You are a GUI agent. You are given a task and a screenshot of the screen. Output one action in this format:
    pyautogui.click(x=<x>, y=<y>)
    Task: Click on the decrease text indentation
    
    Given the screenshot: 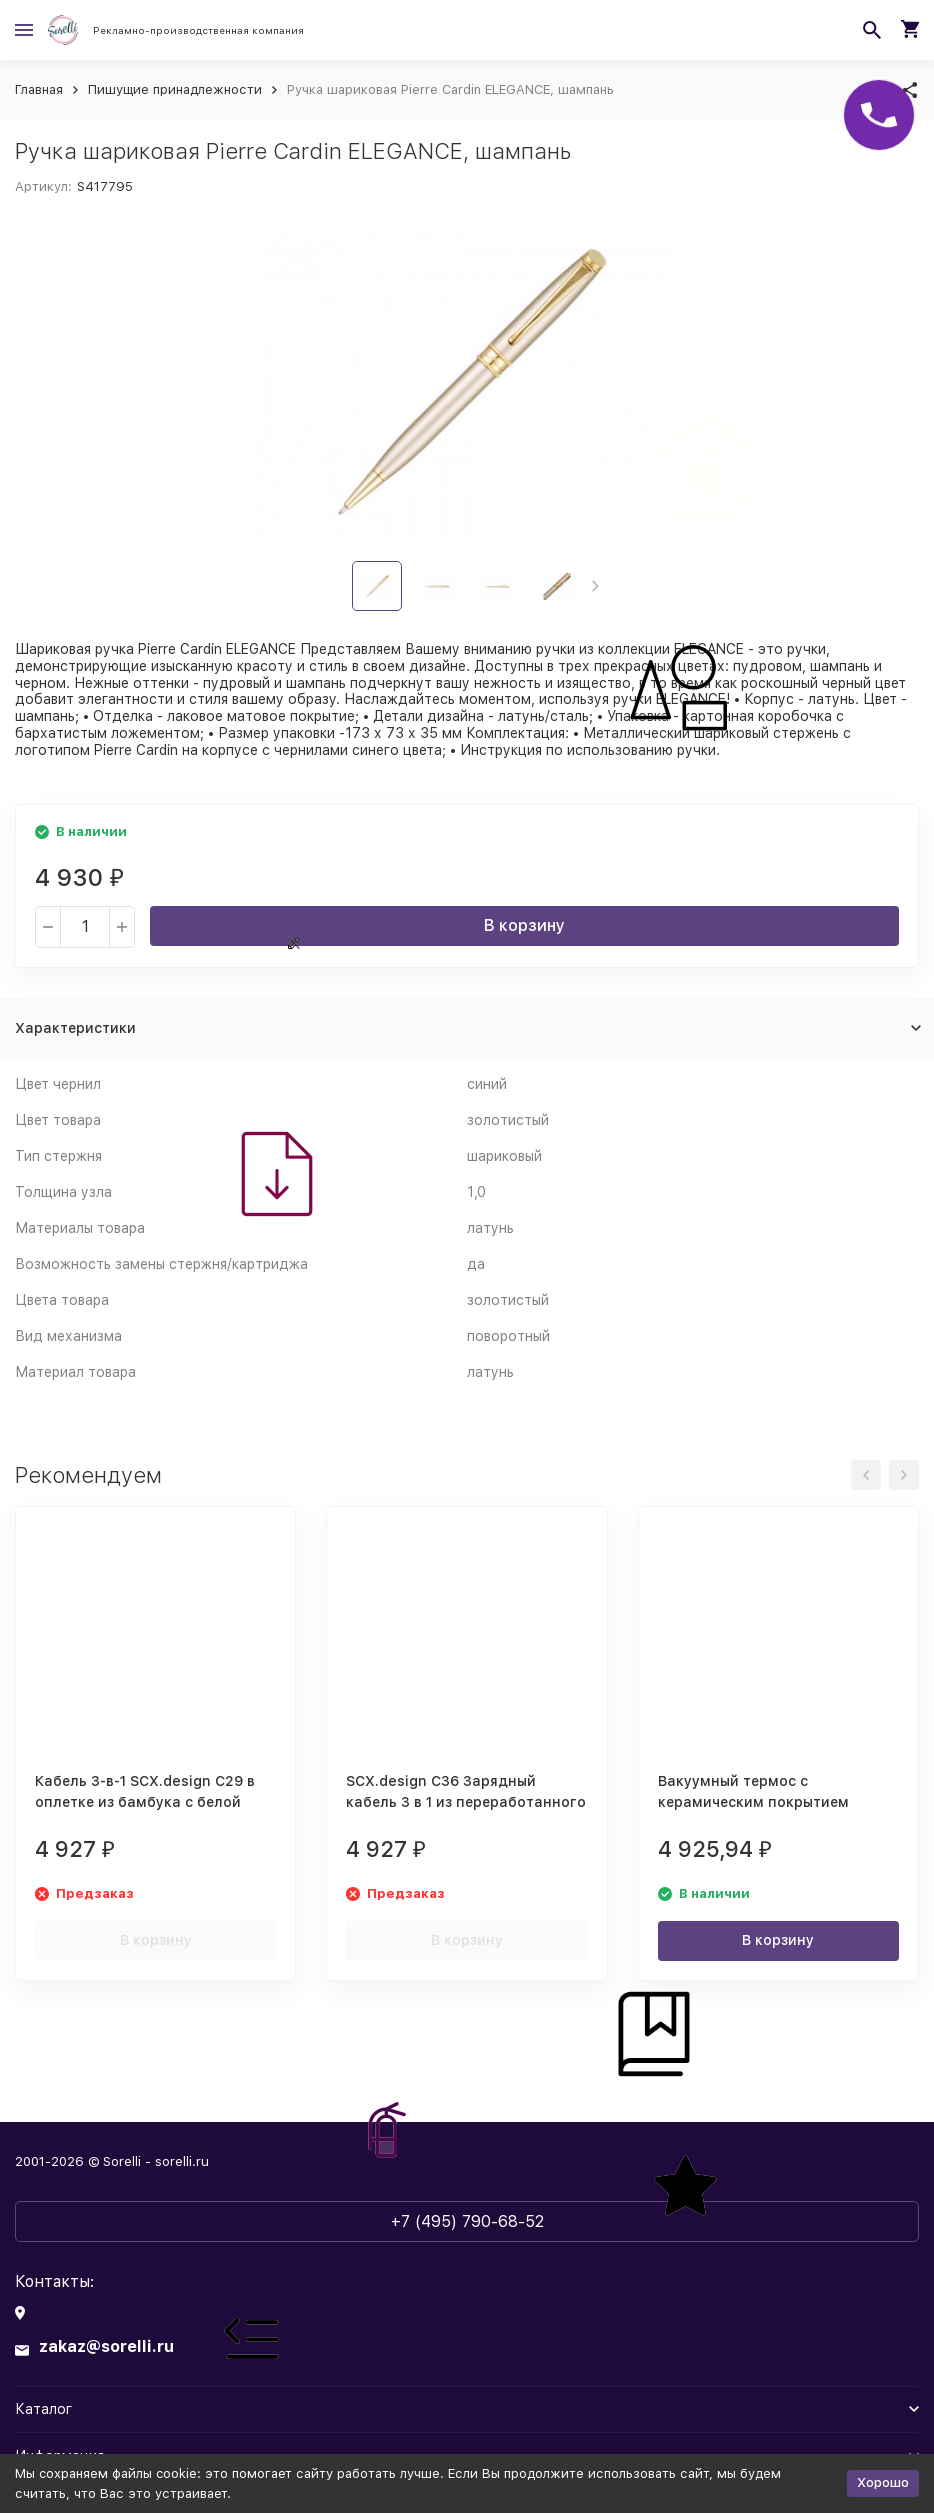 What is the action you would take?
    pyautogui.click(x=252, y=2339)
    